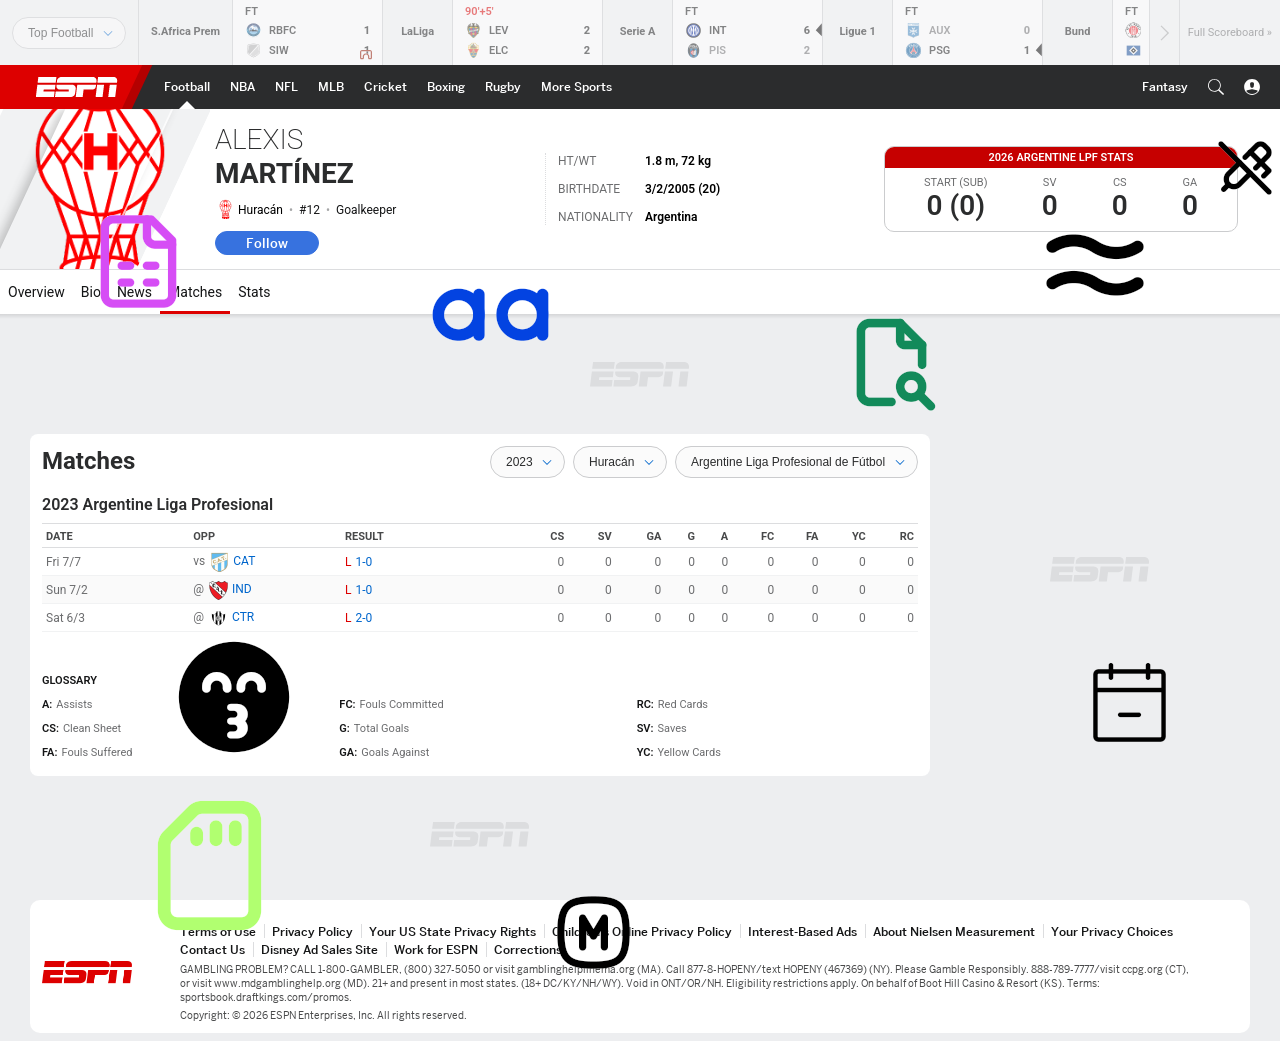 The height and width of the screenshot is (1041, 1280). Describe the element at coordinates (1129, 705) in the screenshot. I see `remove an event from your calendar` at that location.